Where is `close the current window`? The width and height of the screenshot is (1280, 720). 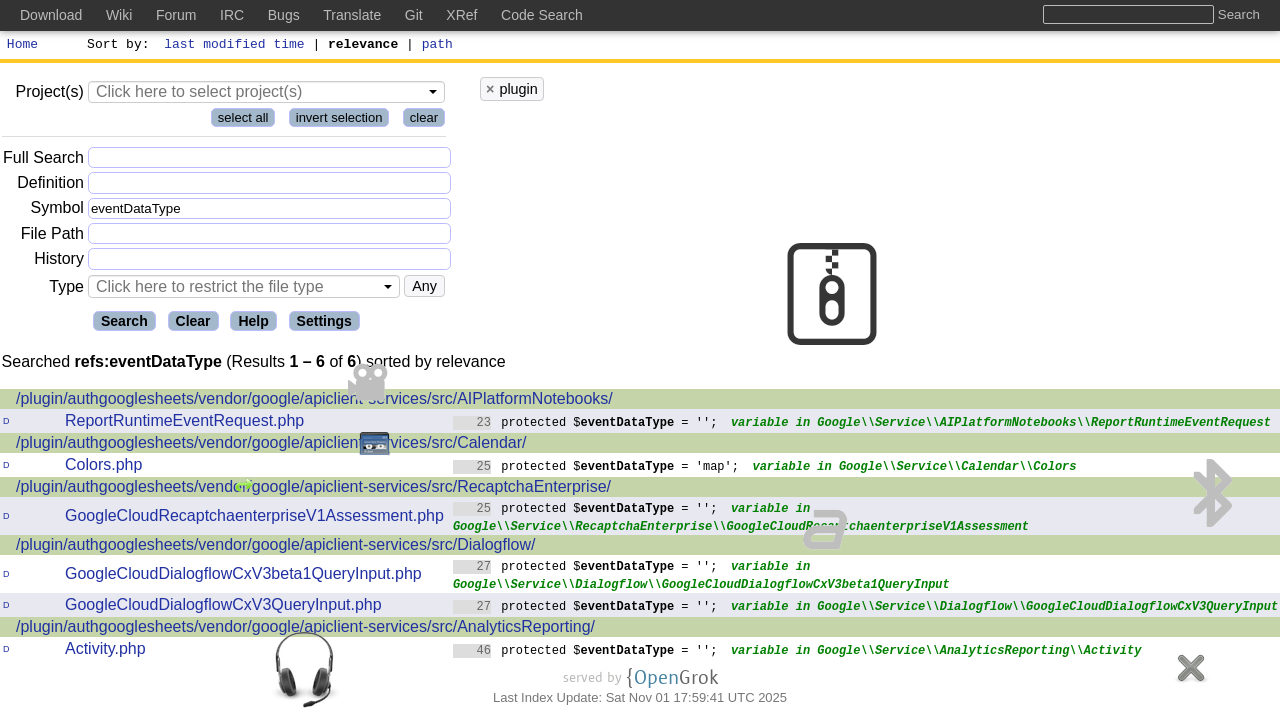 close the current window is located at coordinates (1190, 668).